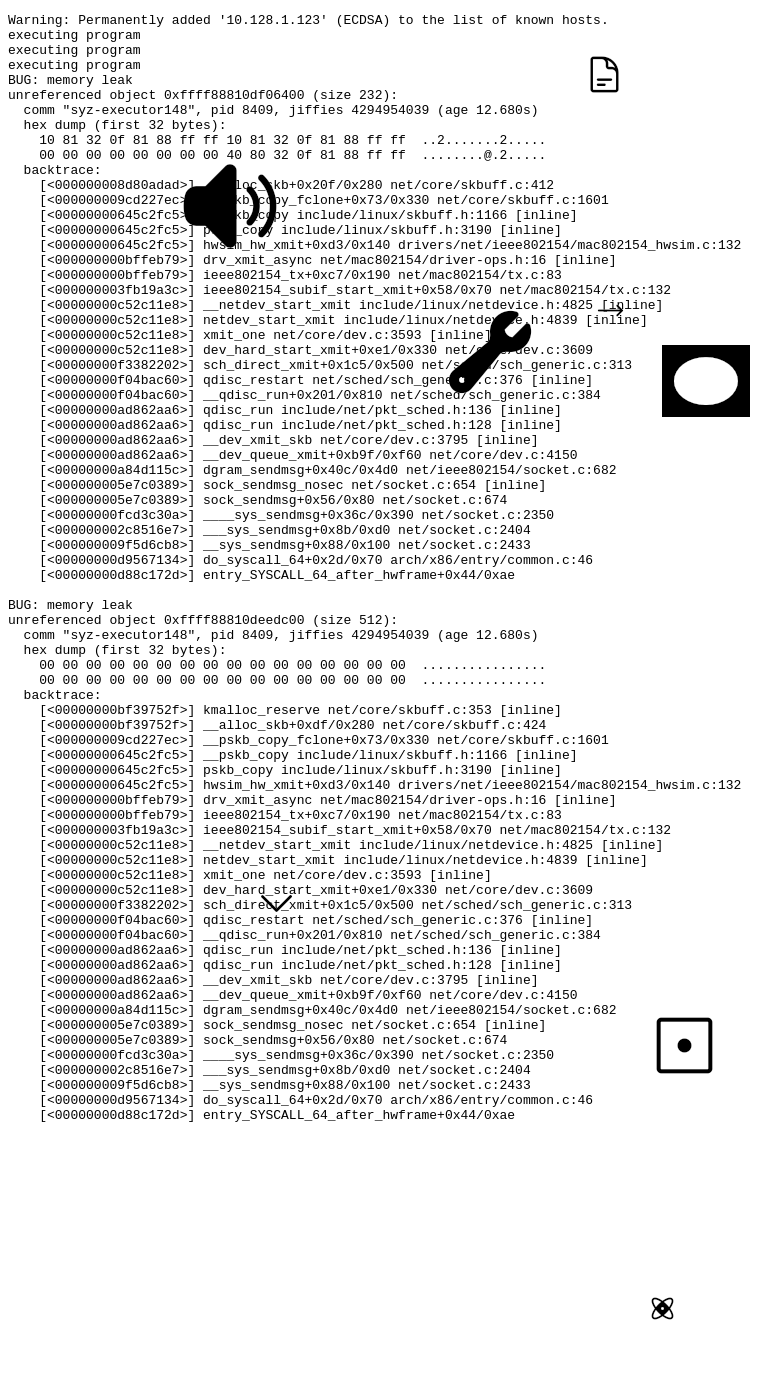 The height and width of the screenshot is (1376, 768). I want to click on apply vignette effect to photo, so click(706, 381).